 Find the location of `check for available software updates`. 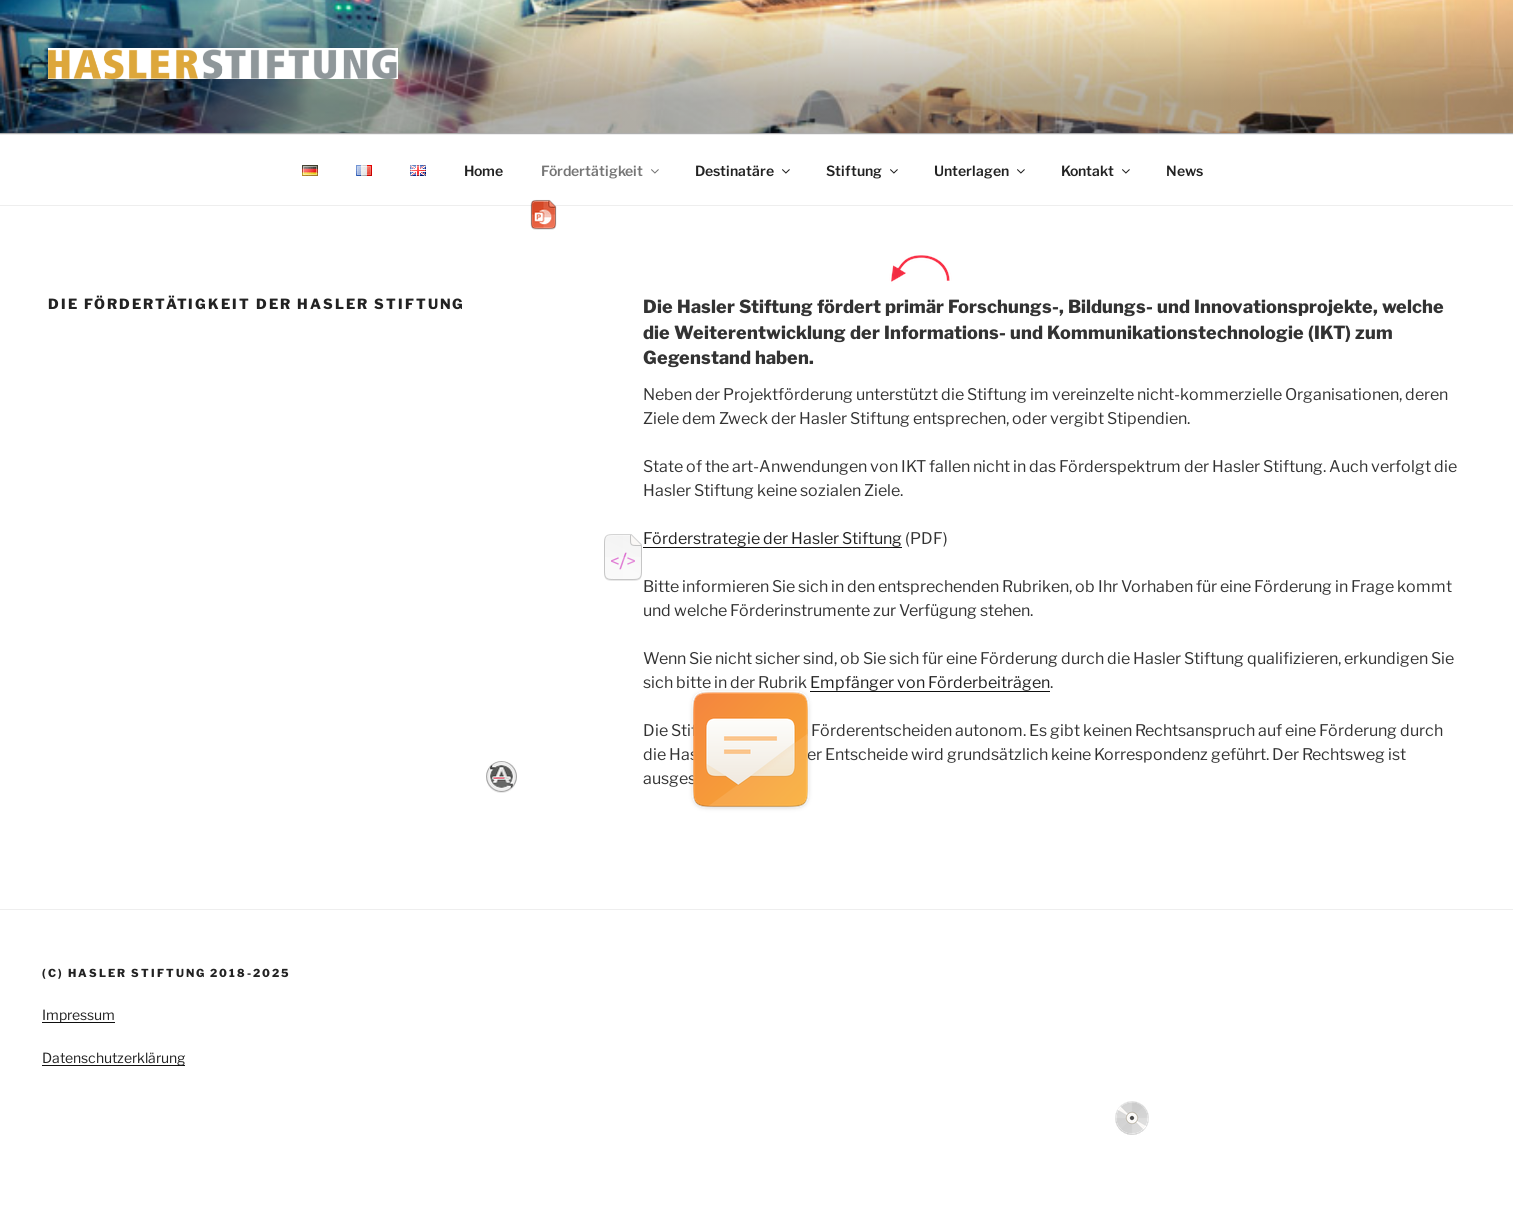

check for available software updates is located at coordinates (501, 776).